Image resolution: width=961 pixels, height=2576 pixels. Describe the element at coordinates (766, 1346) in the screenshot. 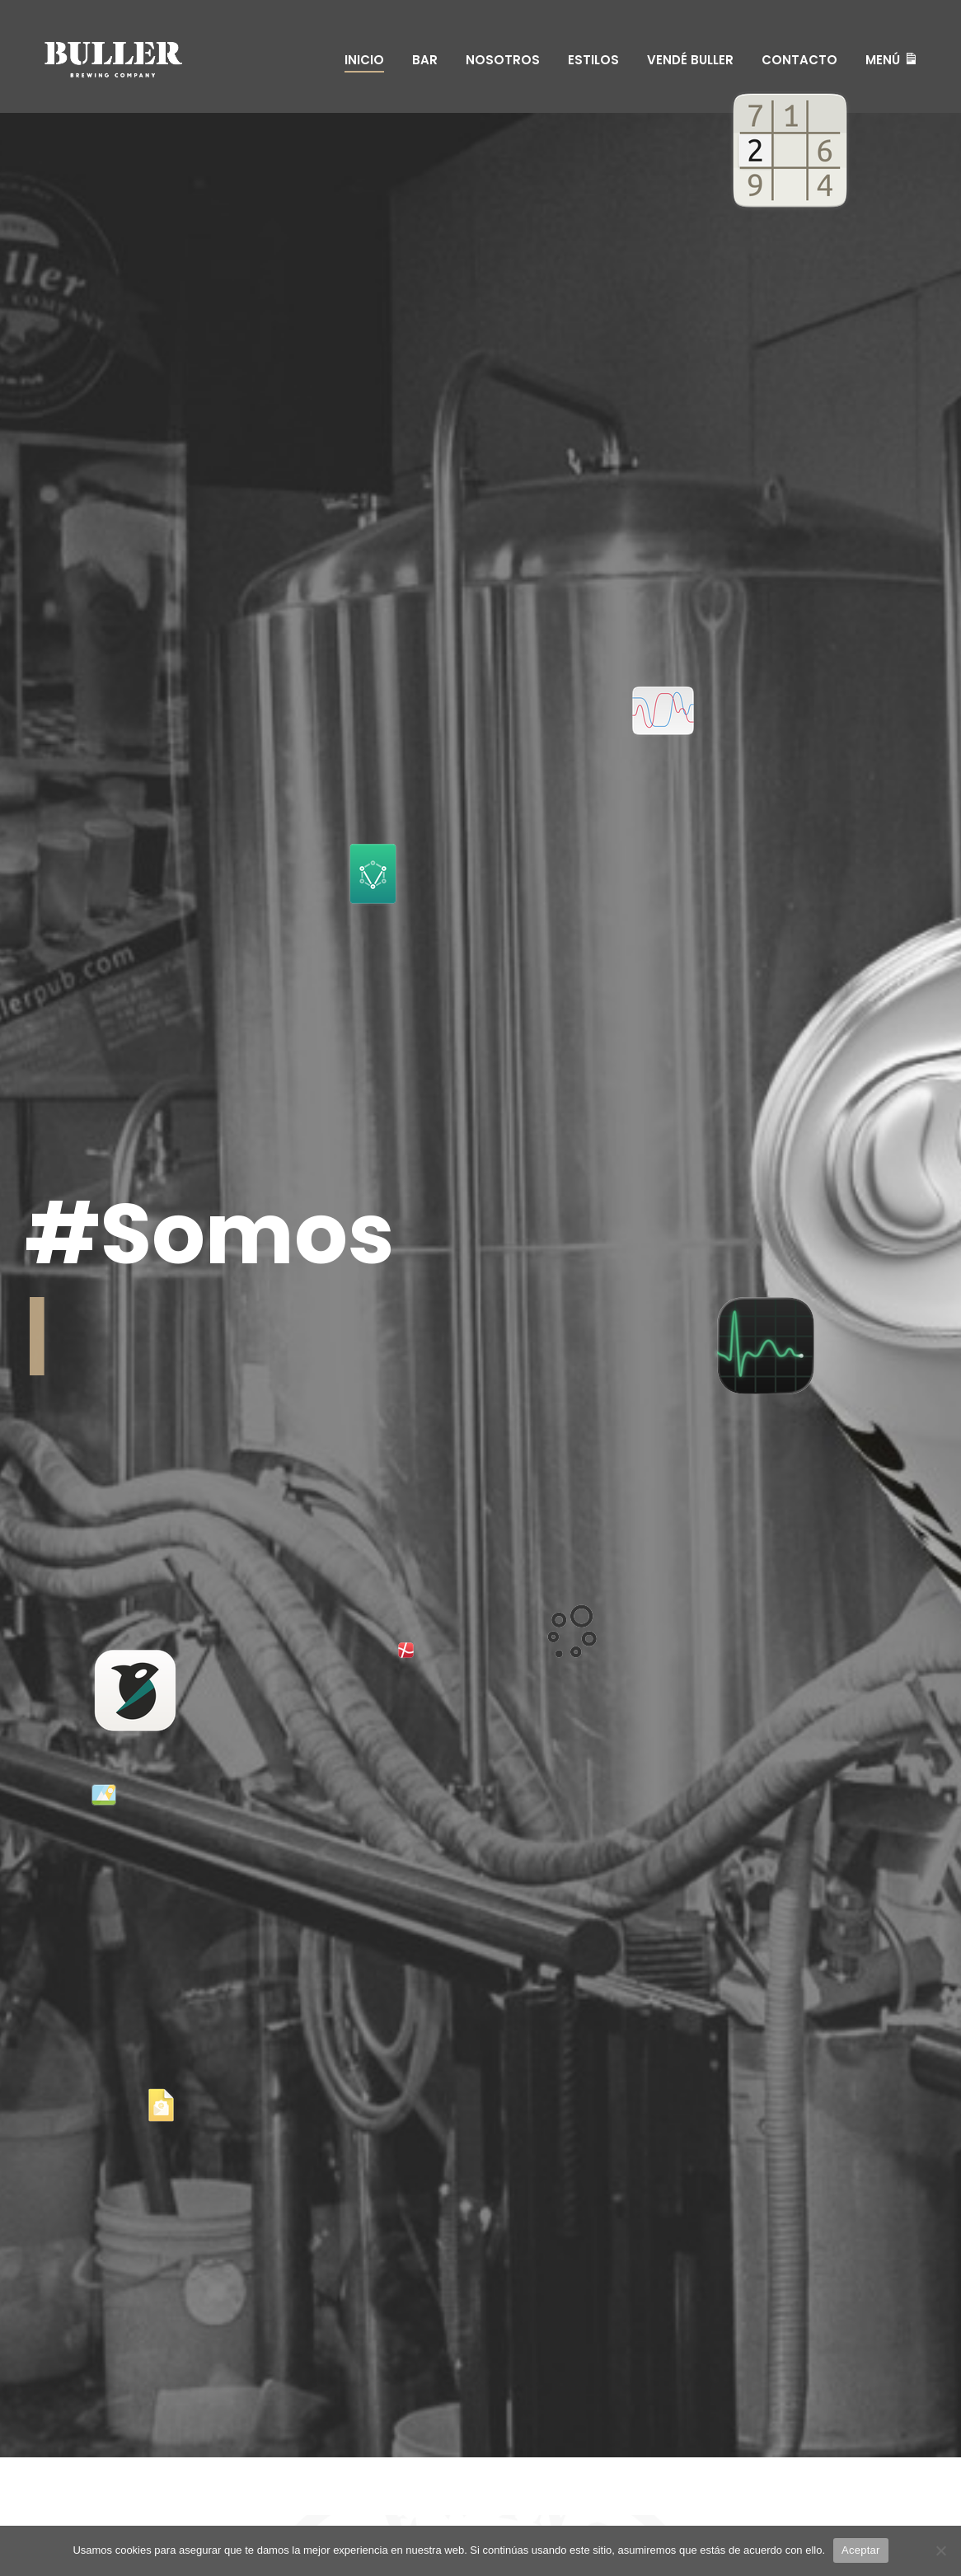

I see `open system monitor to view CPU and memory usage` at that location.